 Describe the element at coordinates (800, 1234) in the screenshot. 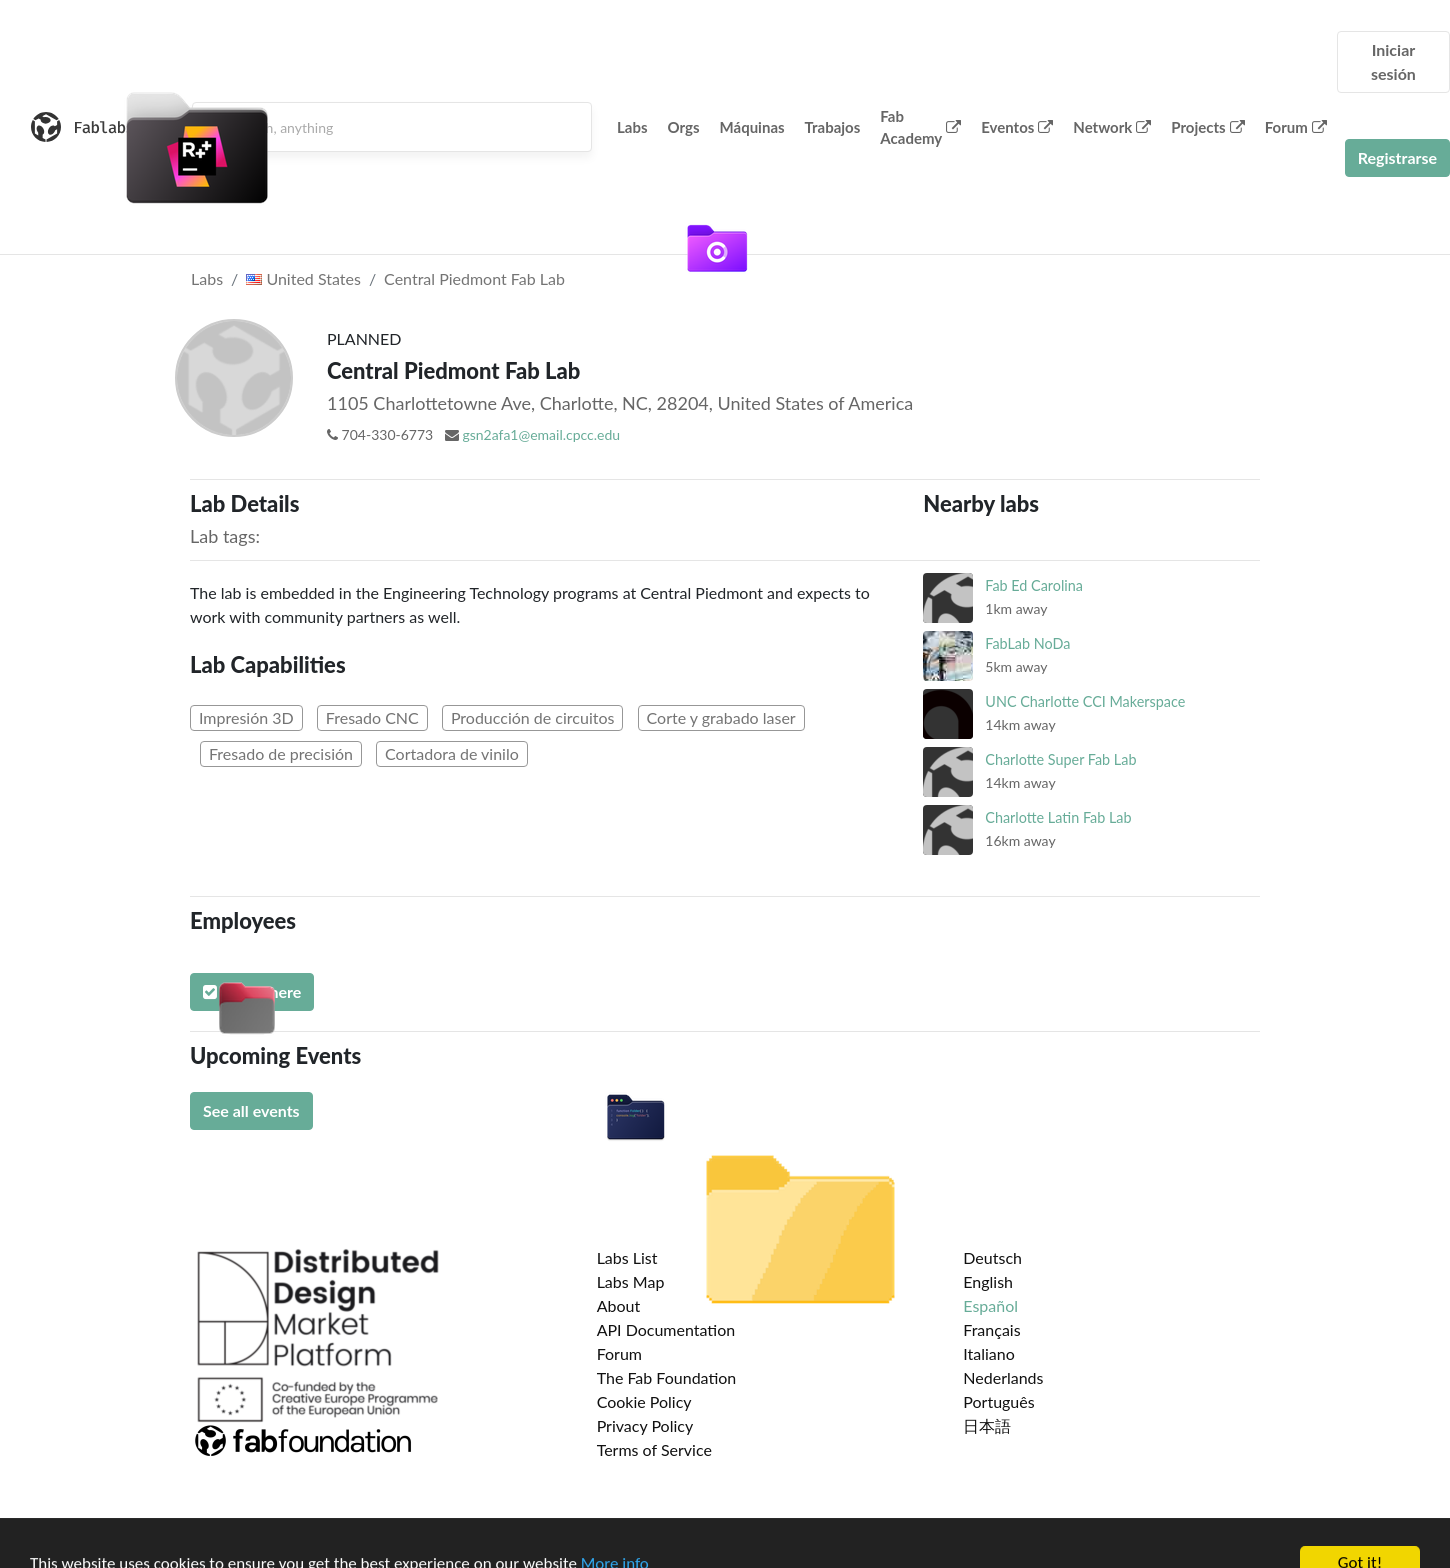

I see `open folder containing pixel art or retro-style files` at that location.